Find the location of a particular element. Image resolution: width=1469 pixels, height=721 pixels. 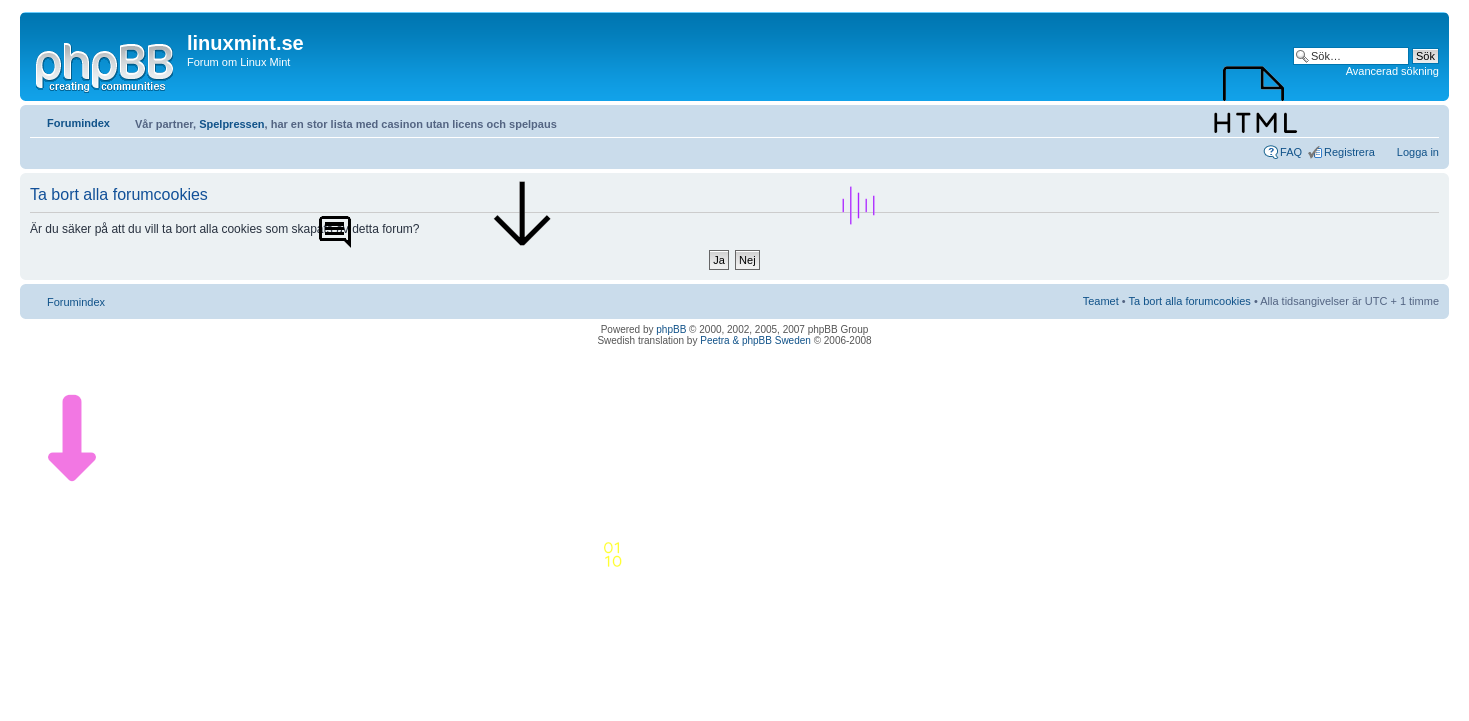

scroll down or view more content below is located at coordinates (519, 213).